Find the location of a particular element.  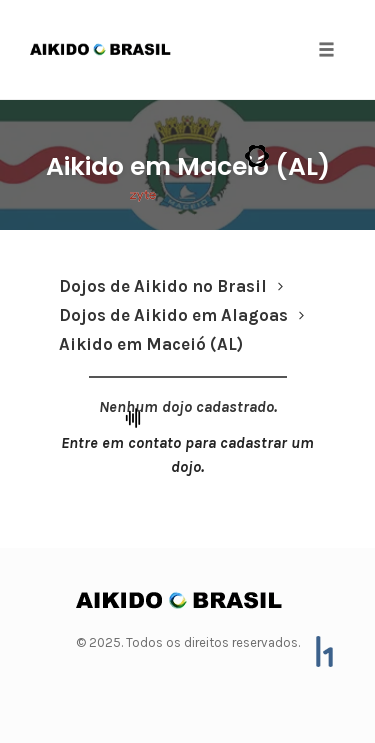

Zyte company logo is located at coordinates (143, 196).